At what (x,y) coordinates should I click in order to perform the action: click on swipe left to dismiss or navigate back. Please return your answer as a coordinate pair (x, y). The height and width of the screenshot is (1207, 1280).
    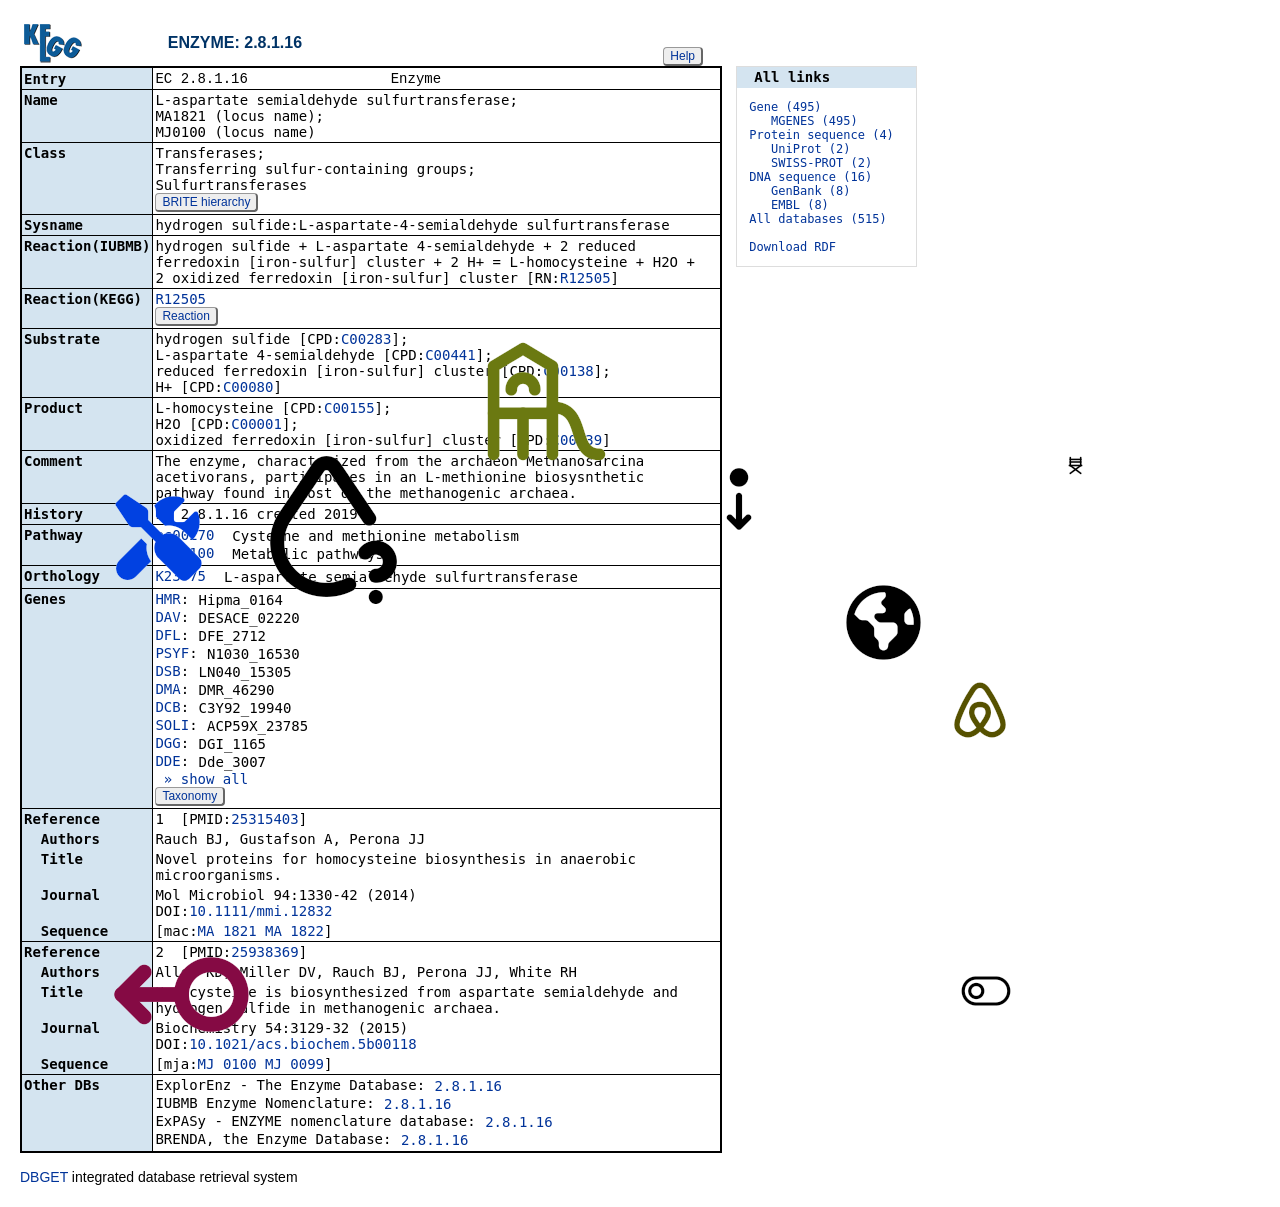
    Looking at the image, I should click on (181, 994).